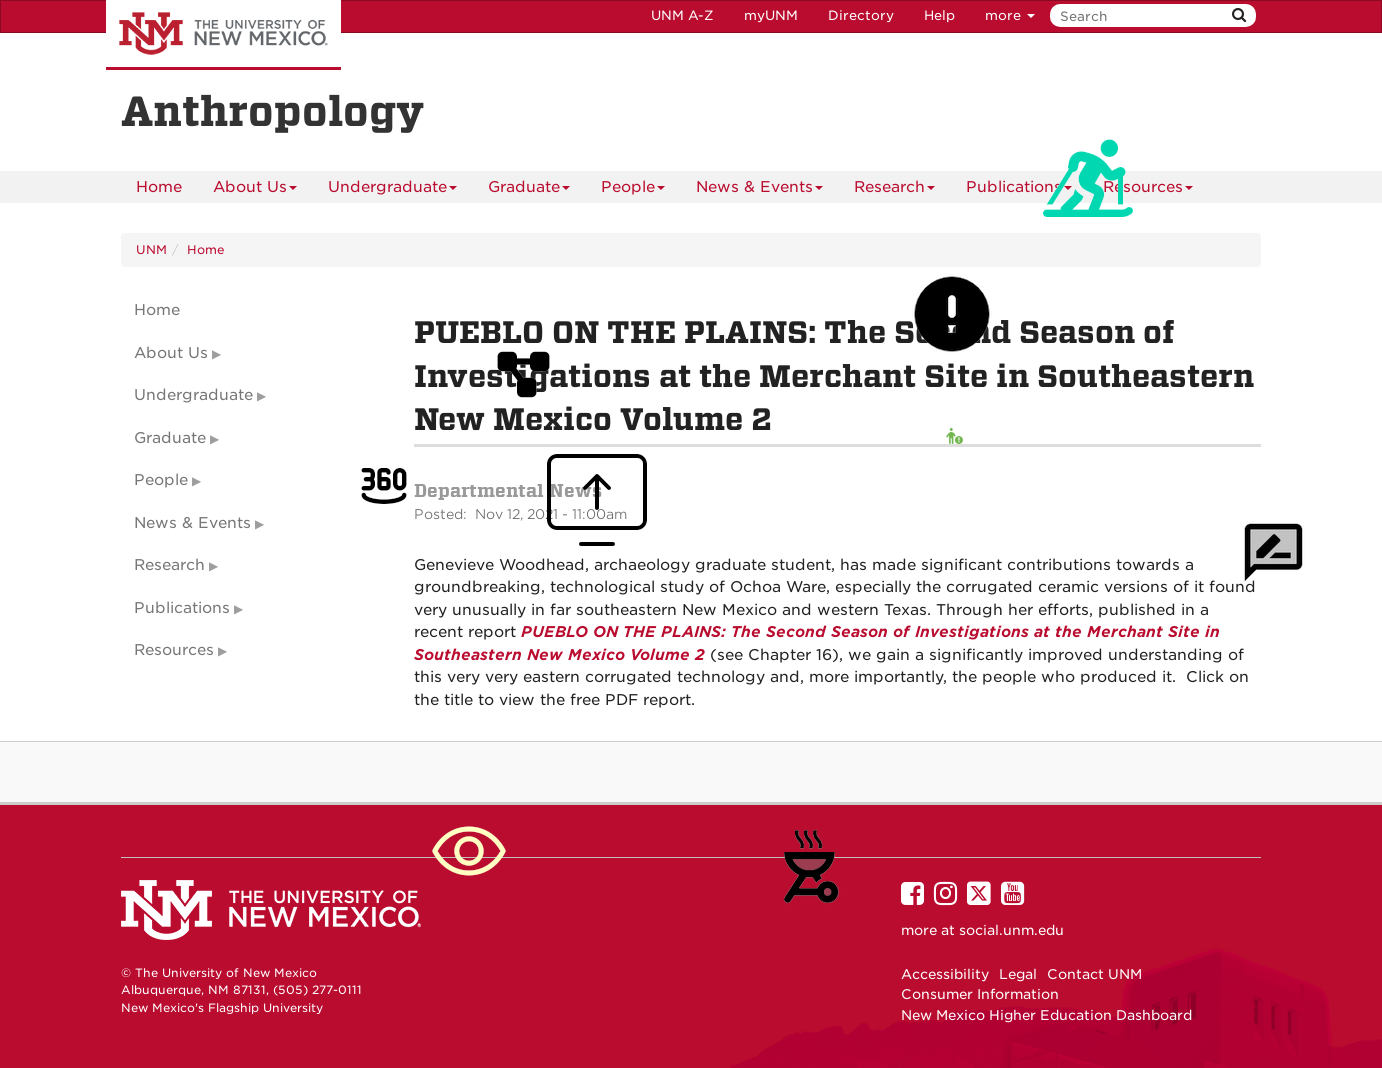 Image resolution: width=1382 pixels, height=1068 pixels. I want to click on upload content to display or monitor, so click(597, 496).